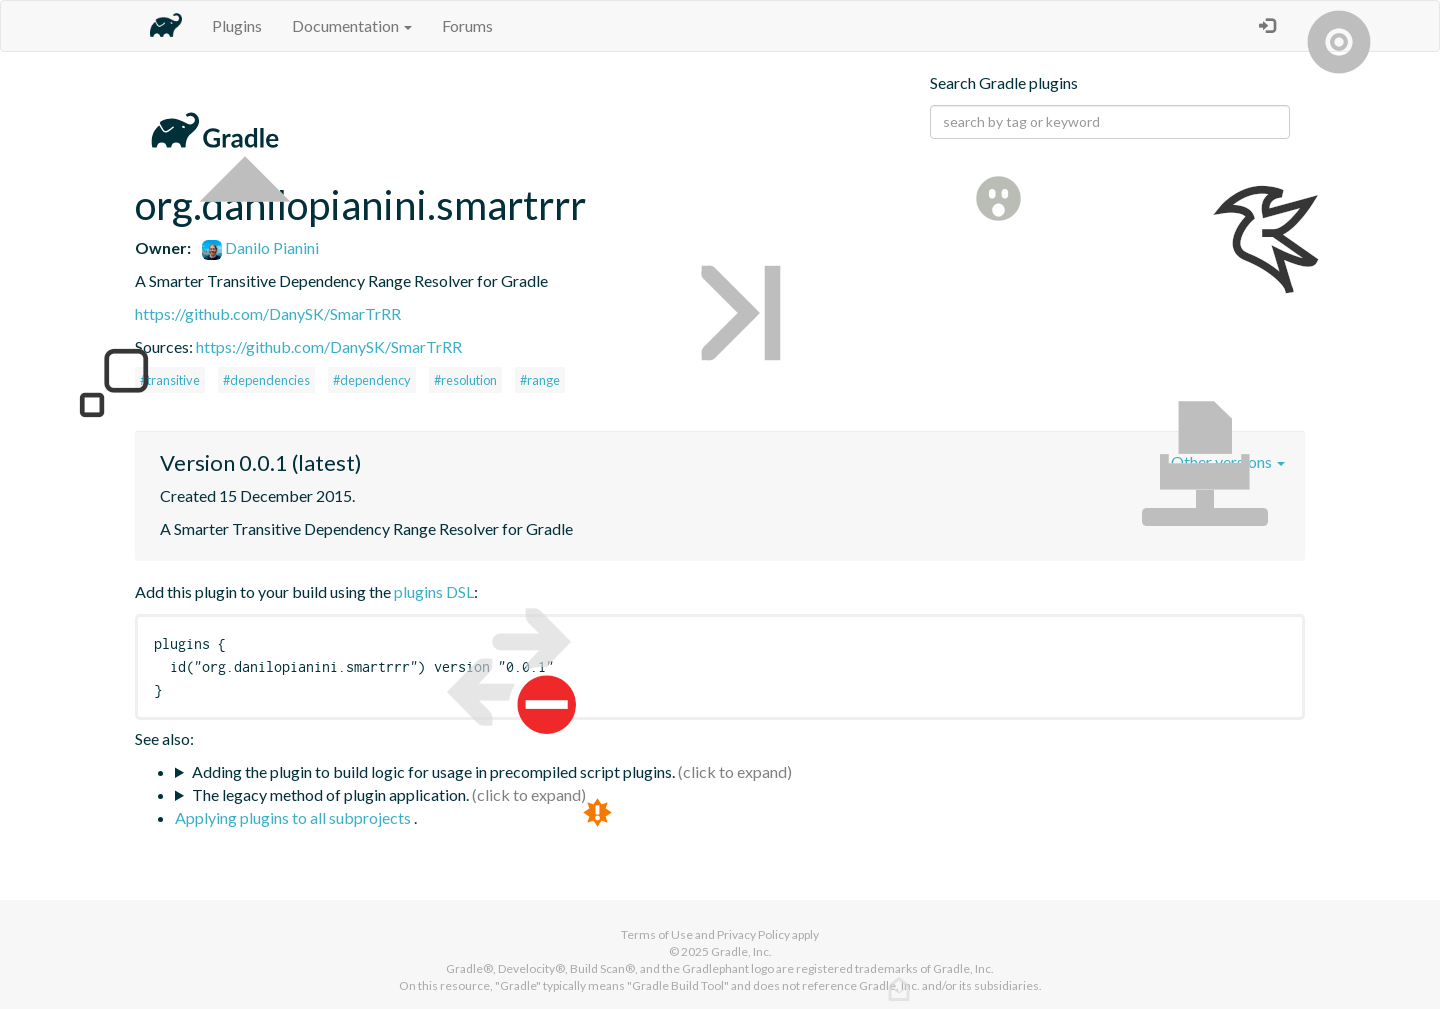 The height and width of the screenshot is (1009, 1440). I want to click on audio CD or optical disc media, so click(1339, 42).